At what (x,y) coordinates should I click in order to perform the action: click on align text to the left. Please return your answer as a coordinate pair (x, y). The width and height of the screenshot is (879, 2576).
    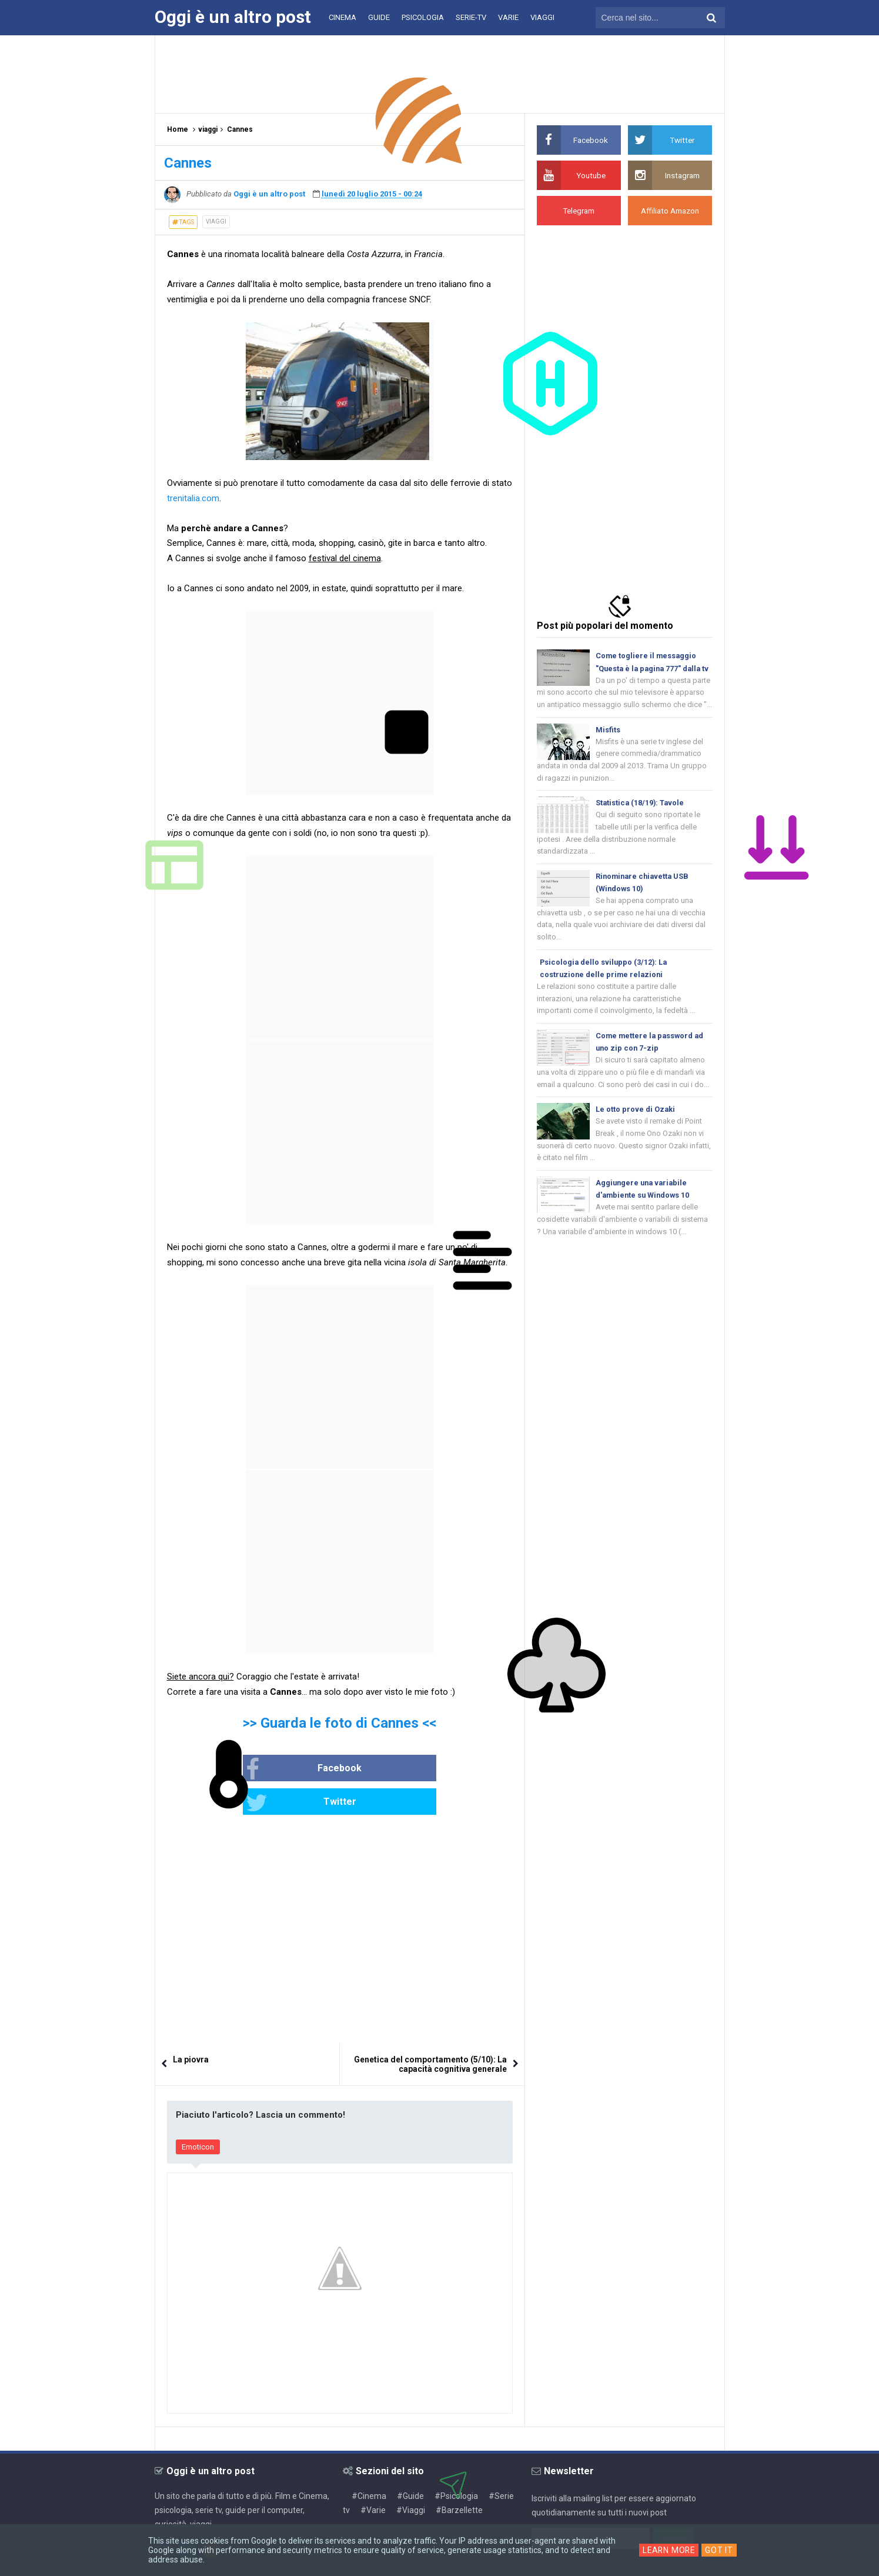
    Looking at the image, I should click on (482, 1260).